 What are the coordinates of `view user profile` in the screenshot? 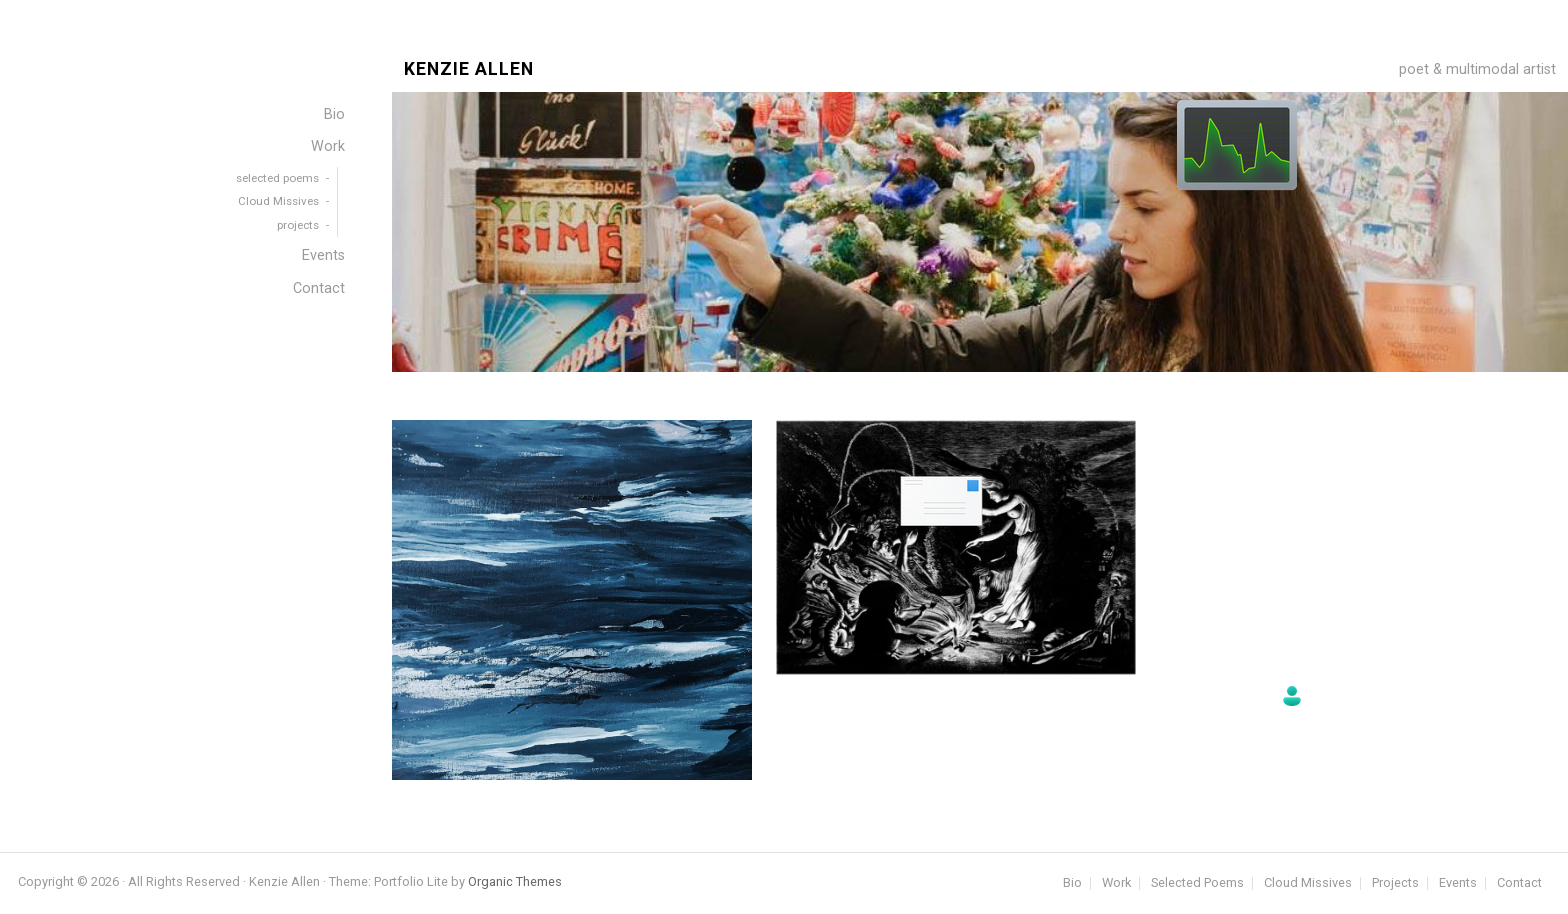 It's located at (1292, 696).